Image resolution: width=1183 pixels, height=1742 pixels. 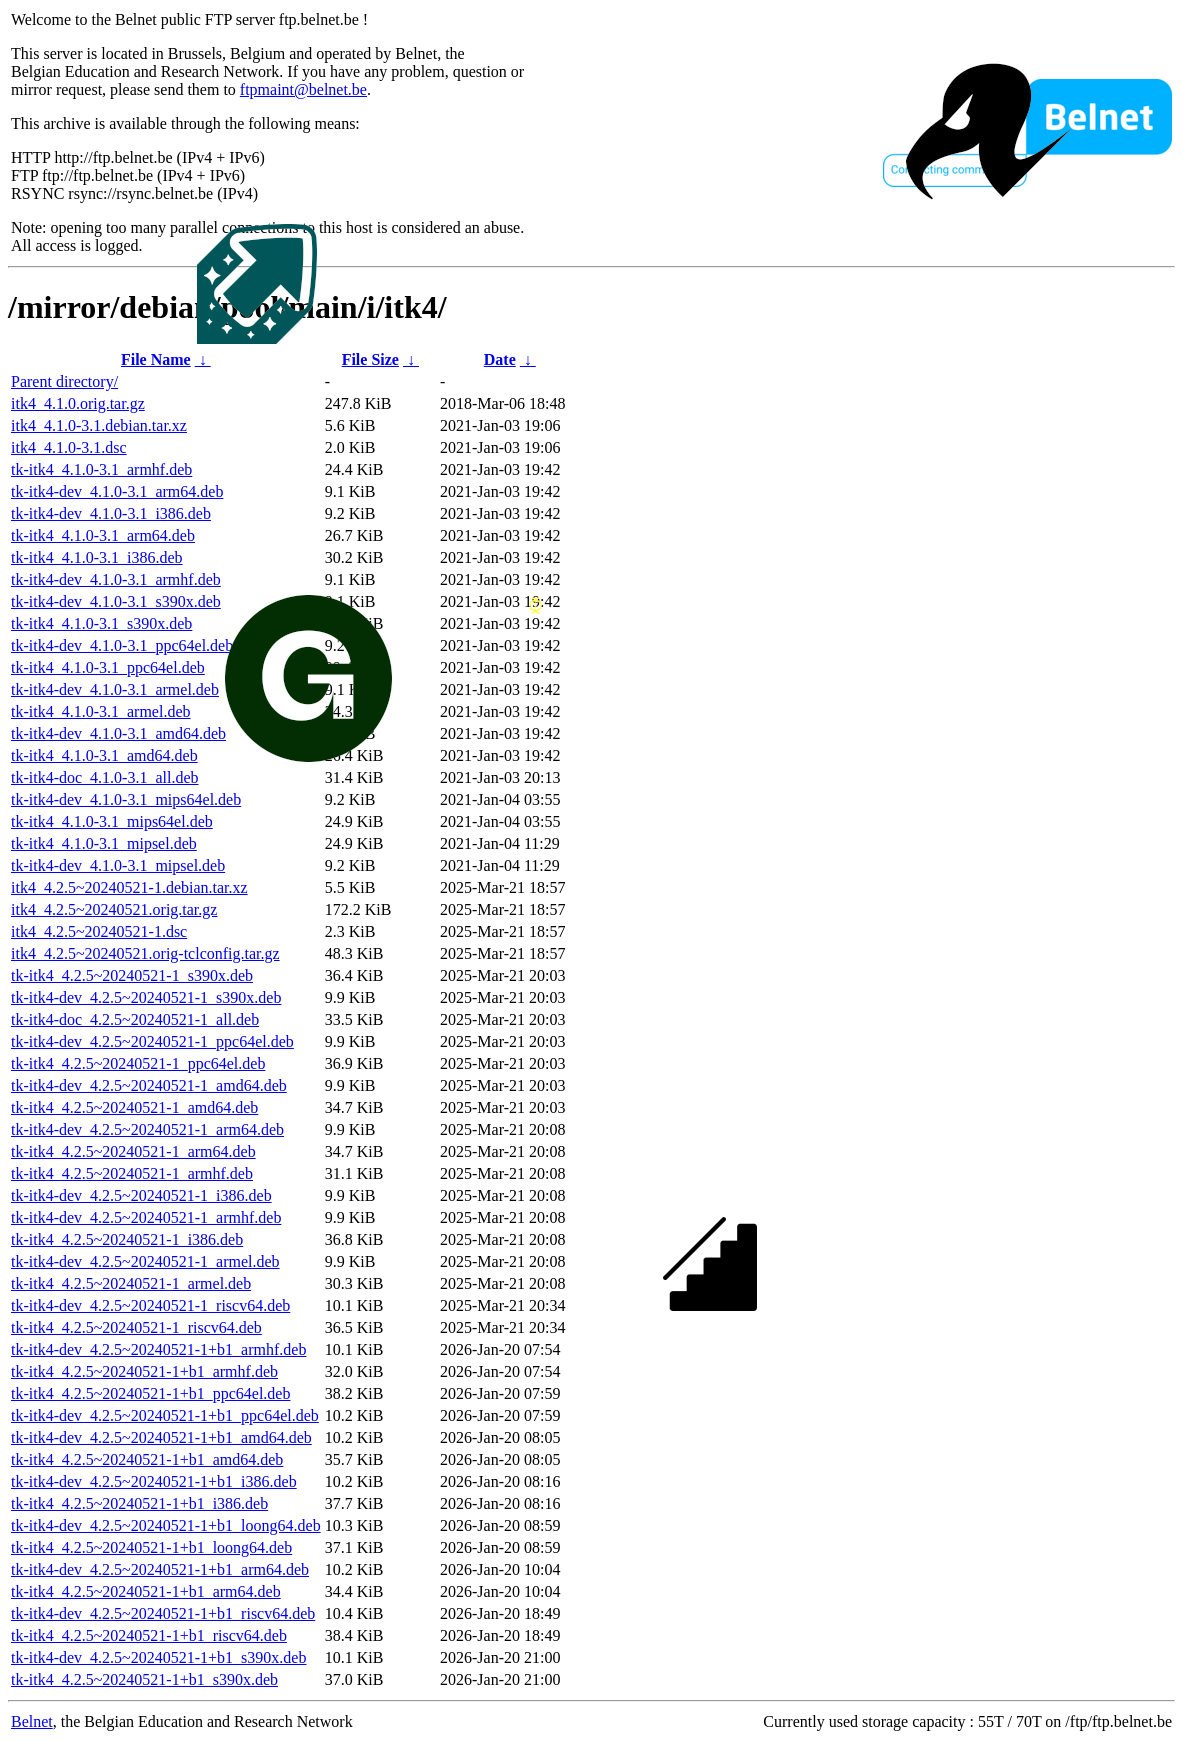 I want to click on open levels.fyi app or website, so click(x=710, y=1264).